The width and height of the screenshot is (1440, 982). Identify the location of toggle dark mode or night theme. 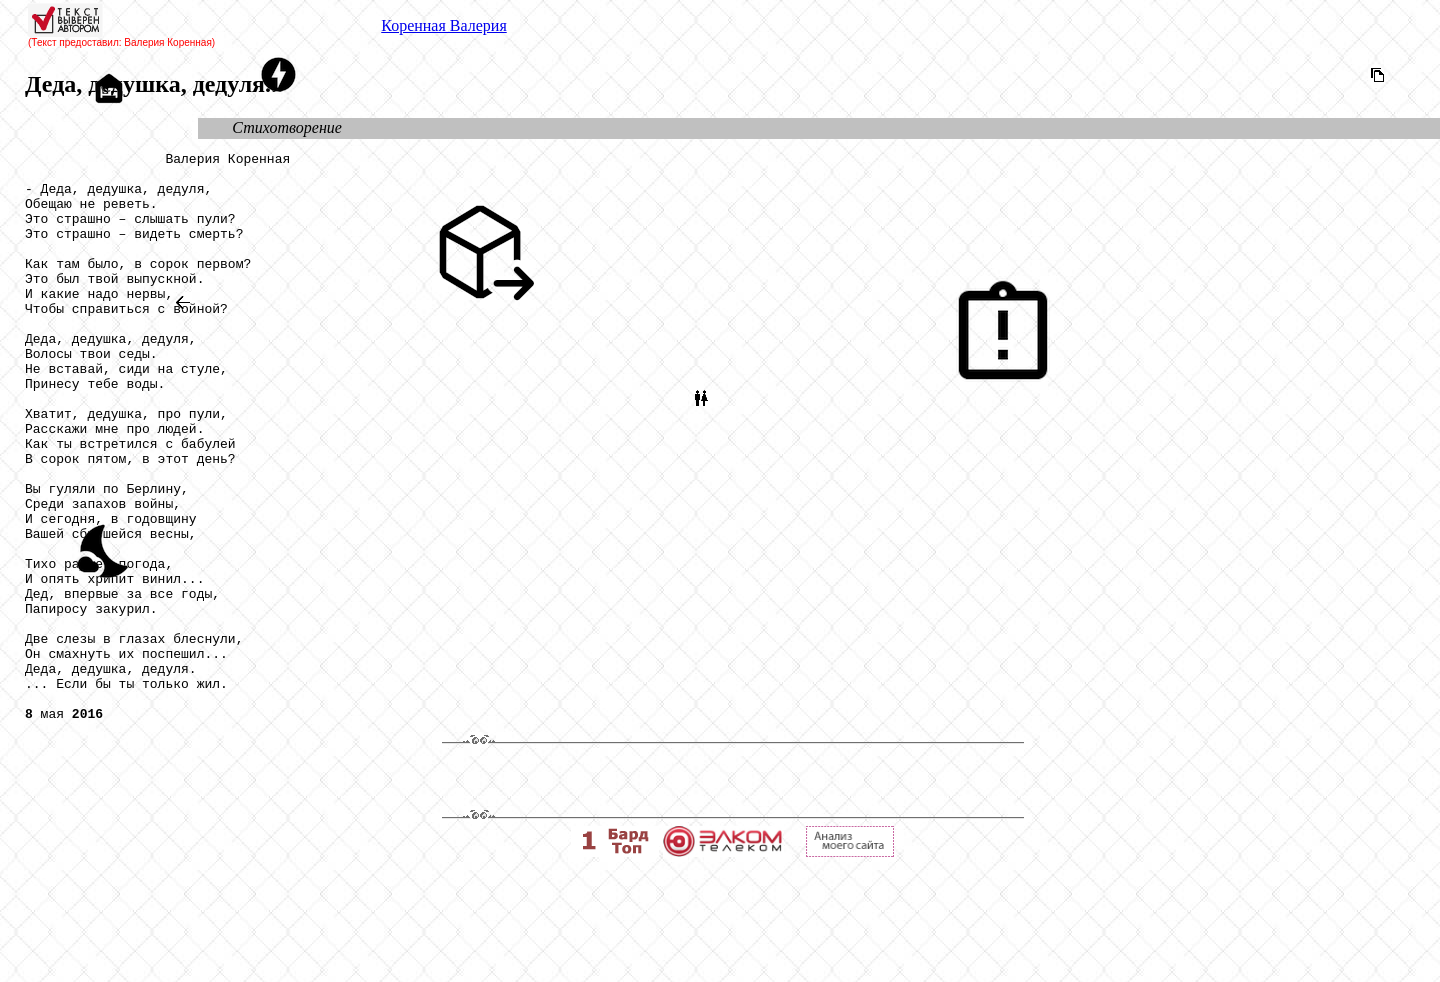
(107, 551).